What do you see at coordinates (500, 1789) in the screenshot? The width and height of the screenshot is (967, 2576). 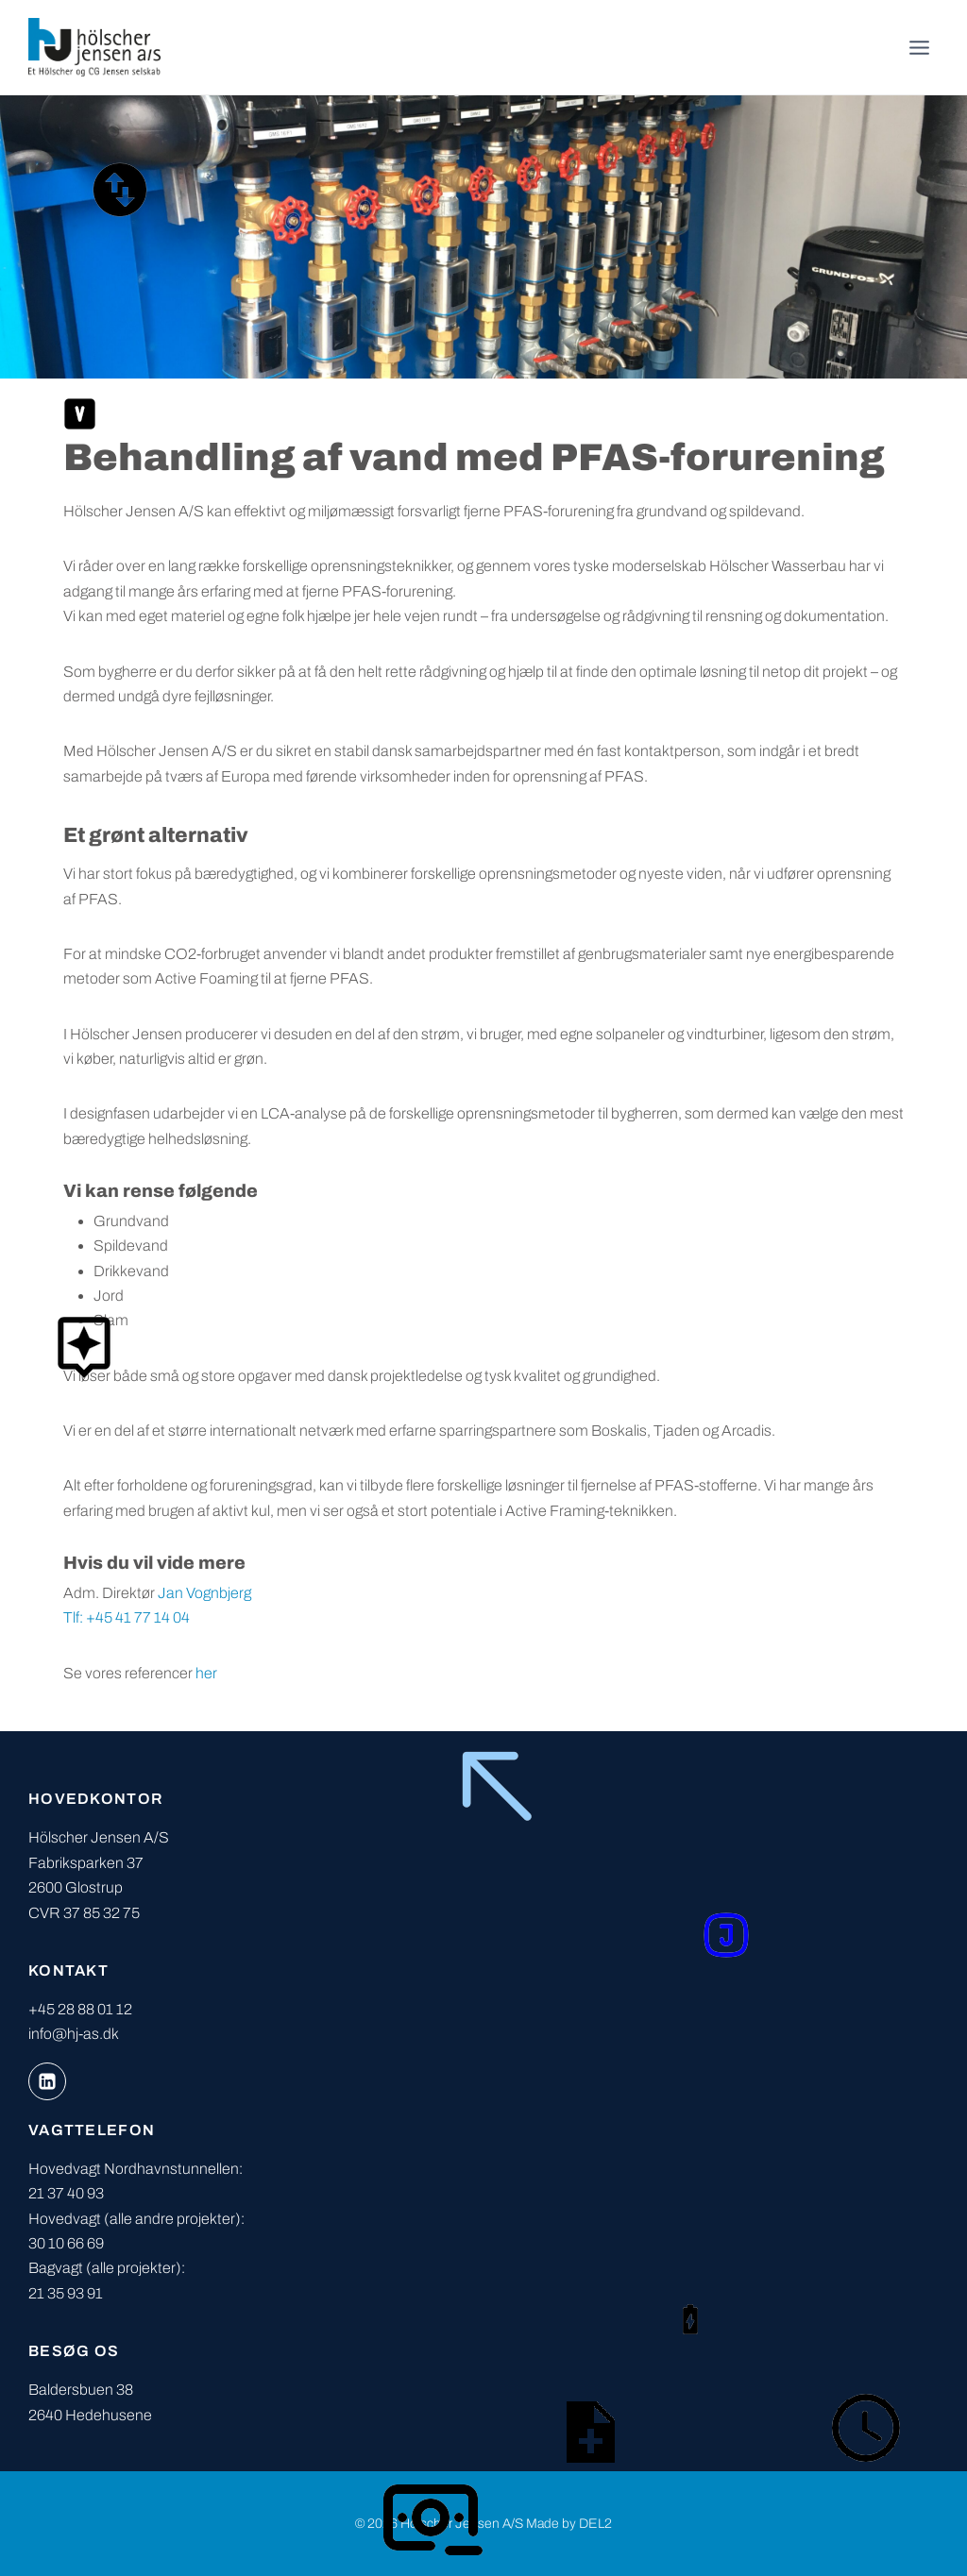 I see `navigate back to previous page` at bounding box center [500, 1789].